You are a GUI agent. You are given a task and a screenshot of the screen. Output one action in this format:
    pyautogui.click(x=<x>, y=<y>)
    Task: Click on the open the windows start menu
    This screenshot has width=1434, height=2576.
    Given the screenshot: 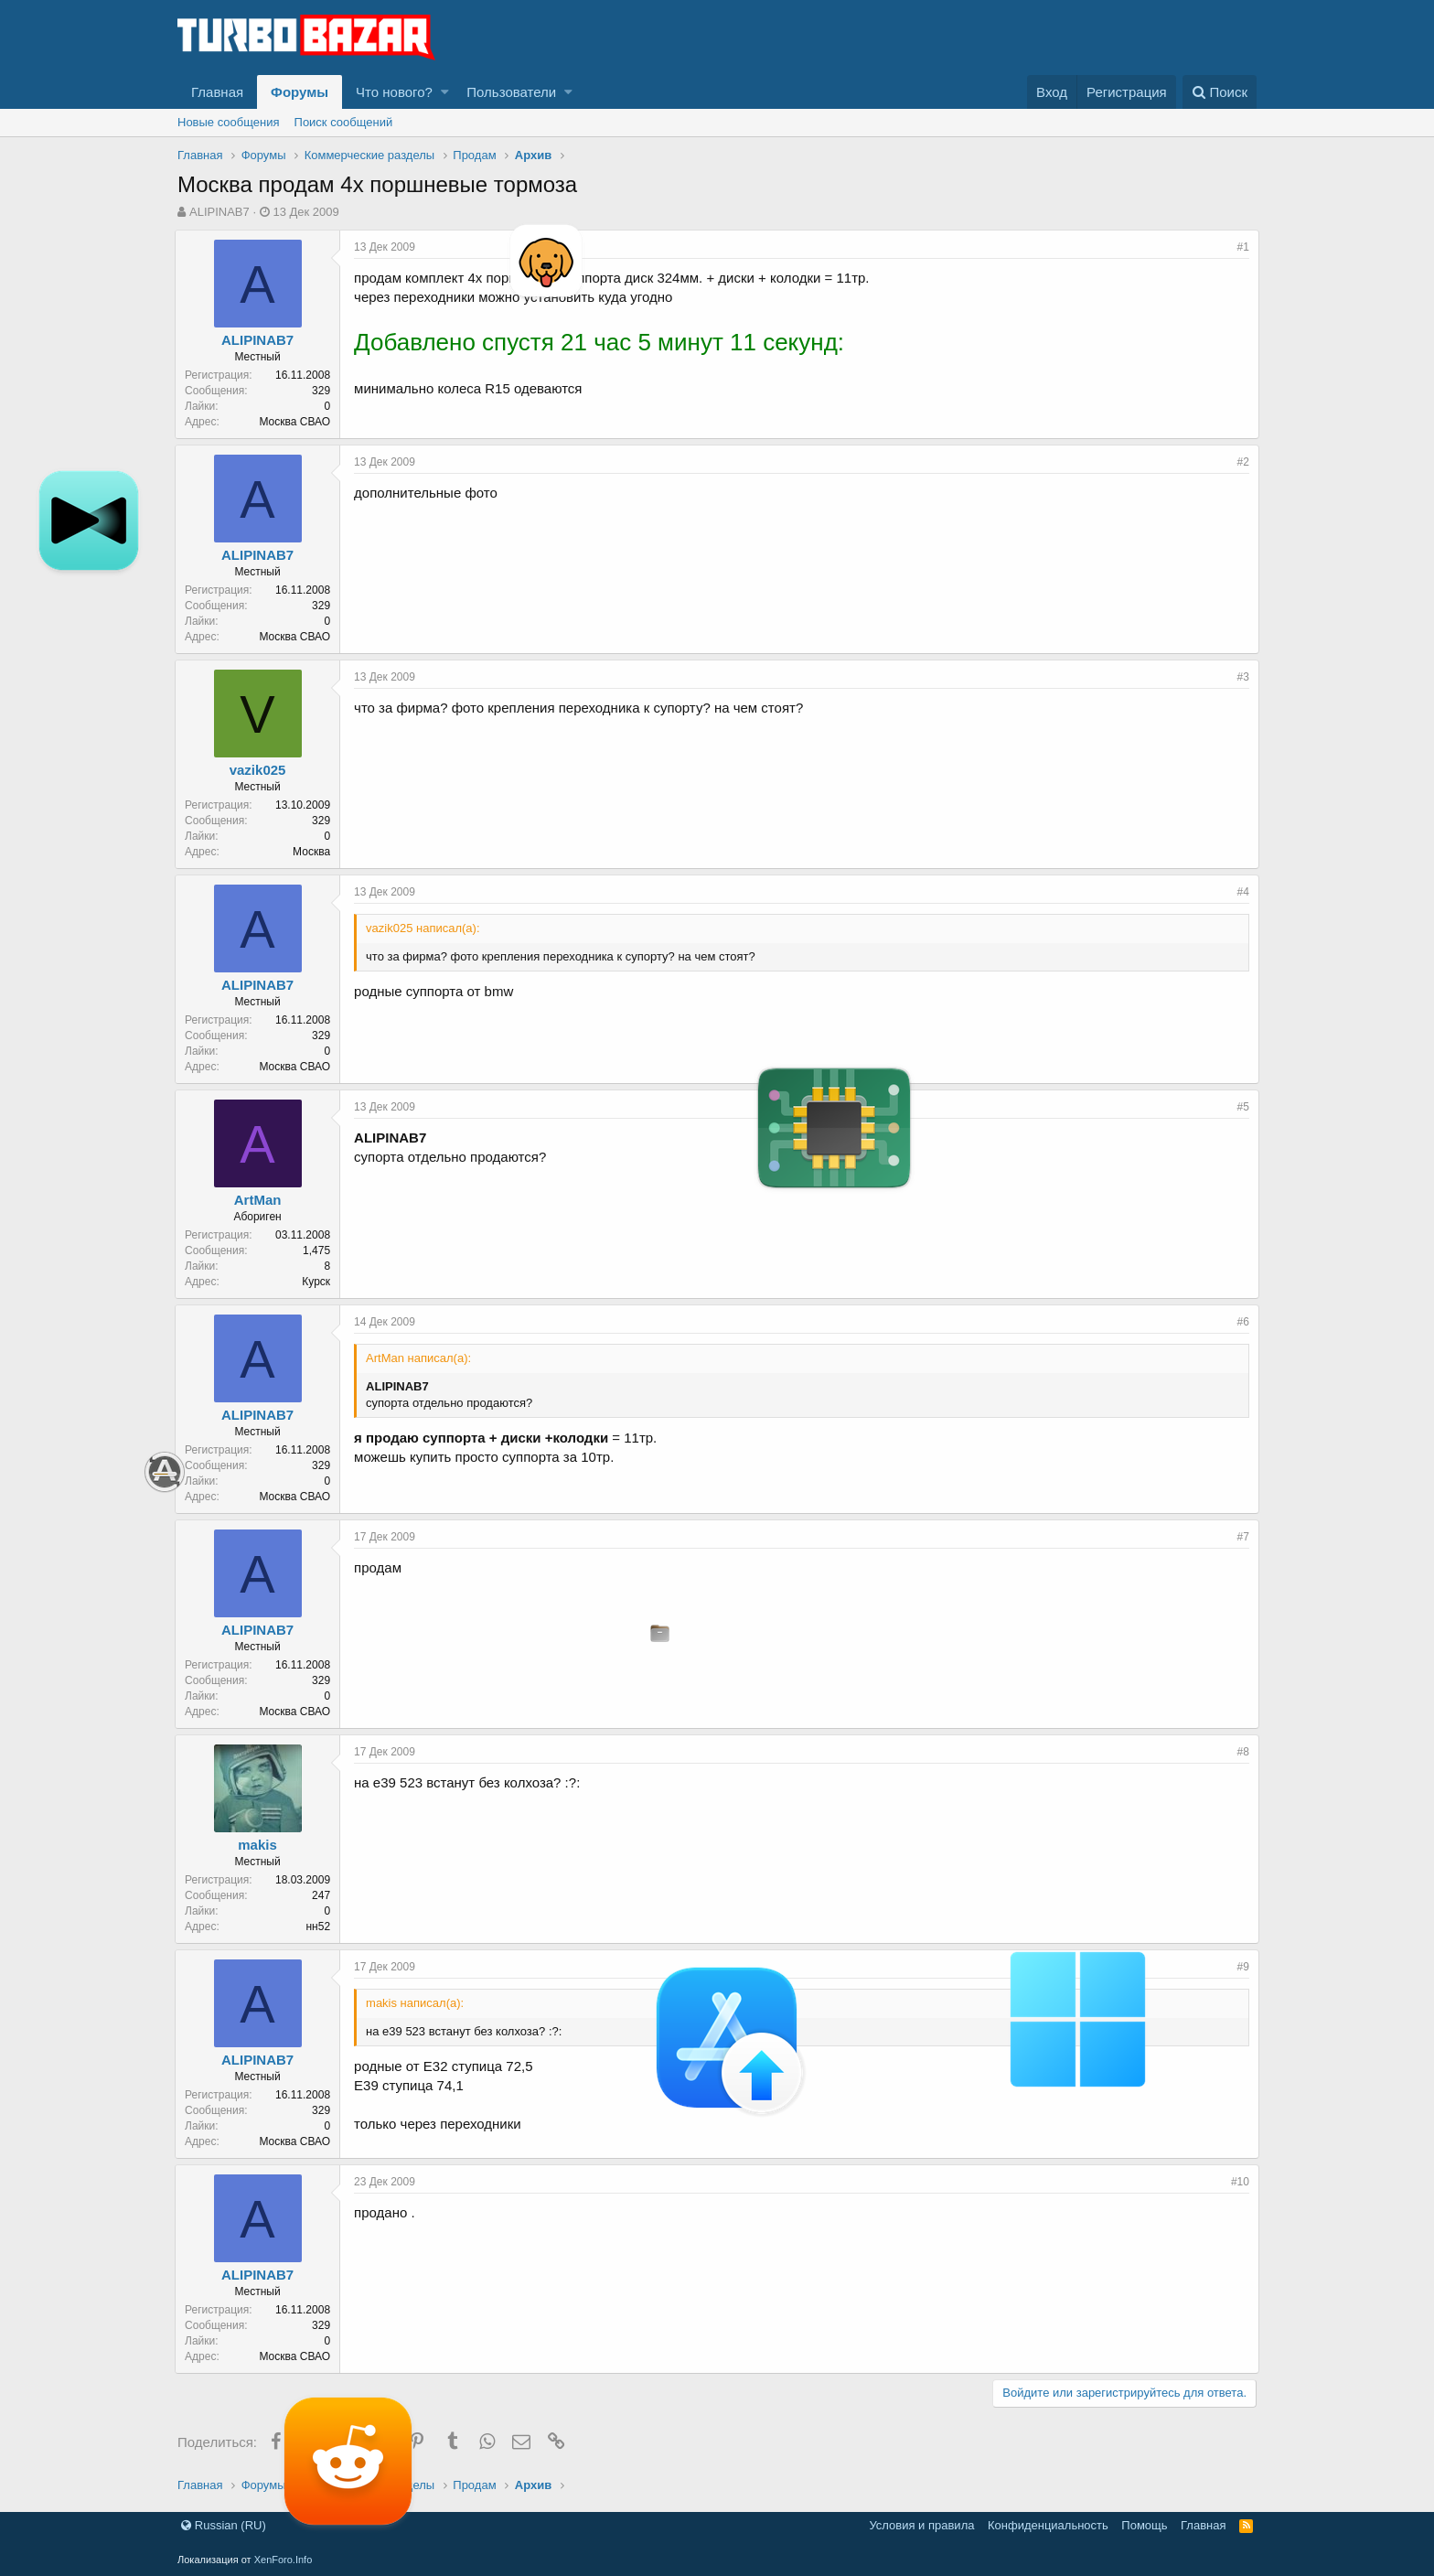 What is the action you would take?
    pyautogui.click(x=1077, y=2019)
    